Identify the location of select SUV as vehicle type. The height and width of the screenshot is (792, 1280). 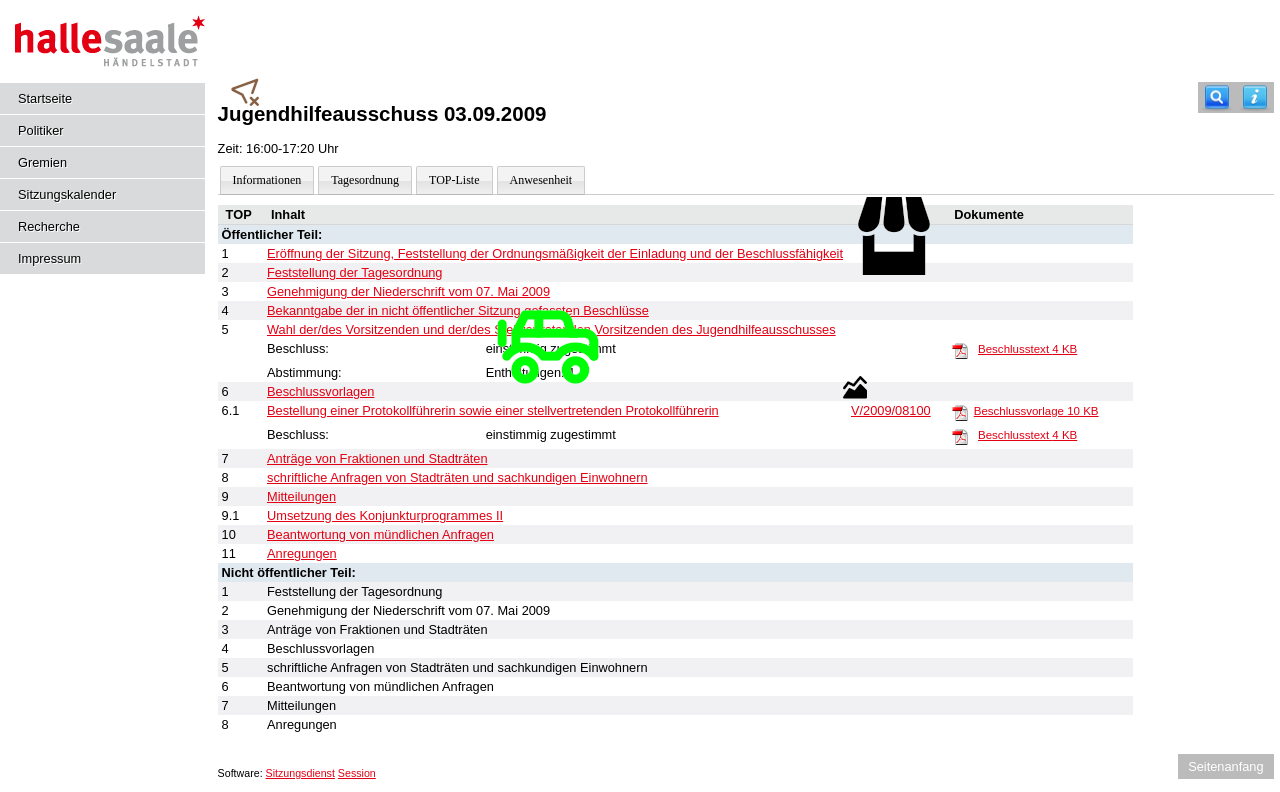
(548, 347).